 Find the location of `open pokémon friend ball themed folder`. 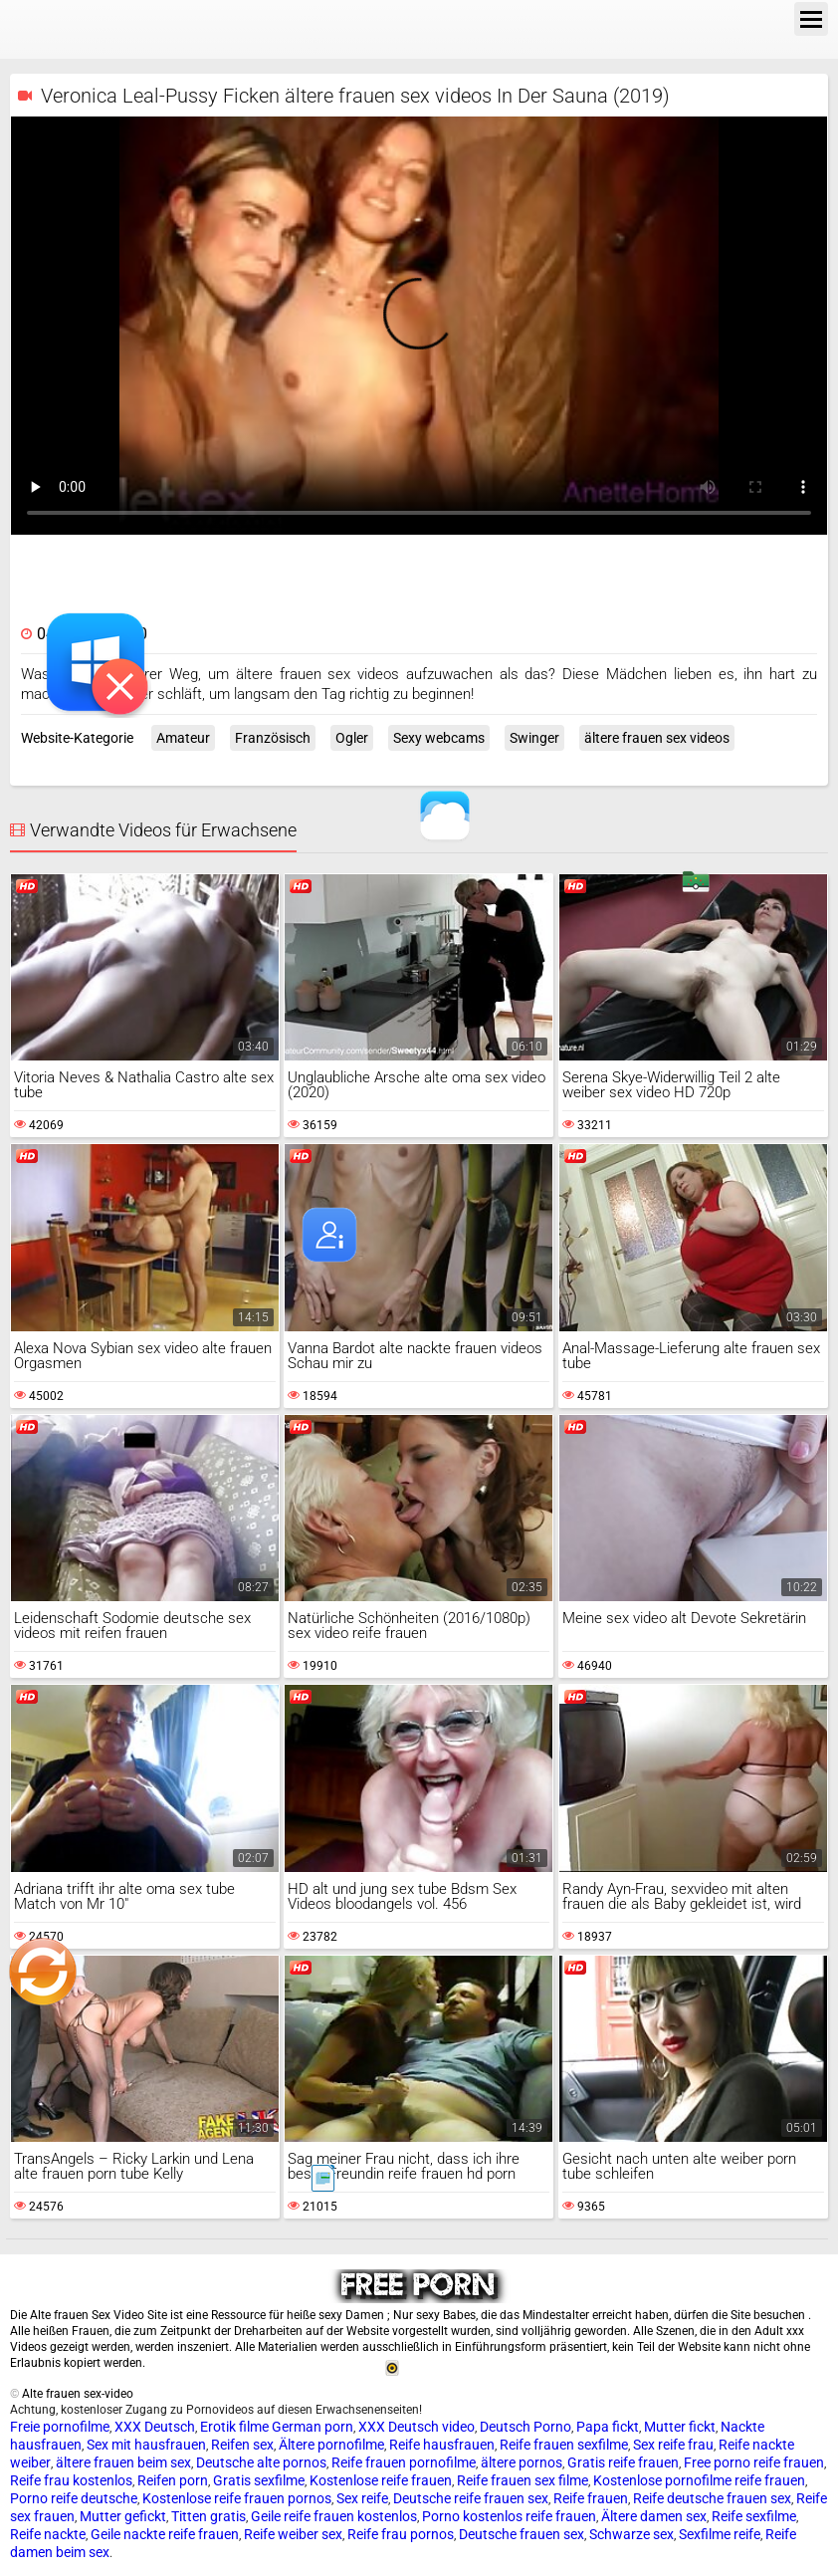

open pokémon friend ball themed folder is located at coordinates (696, 882).